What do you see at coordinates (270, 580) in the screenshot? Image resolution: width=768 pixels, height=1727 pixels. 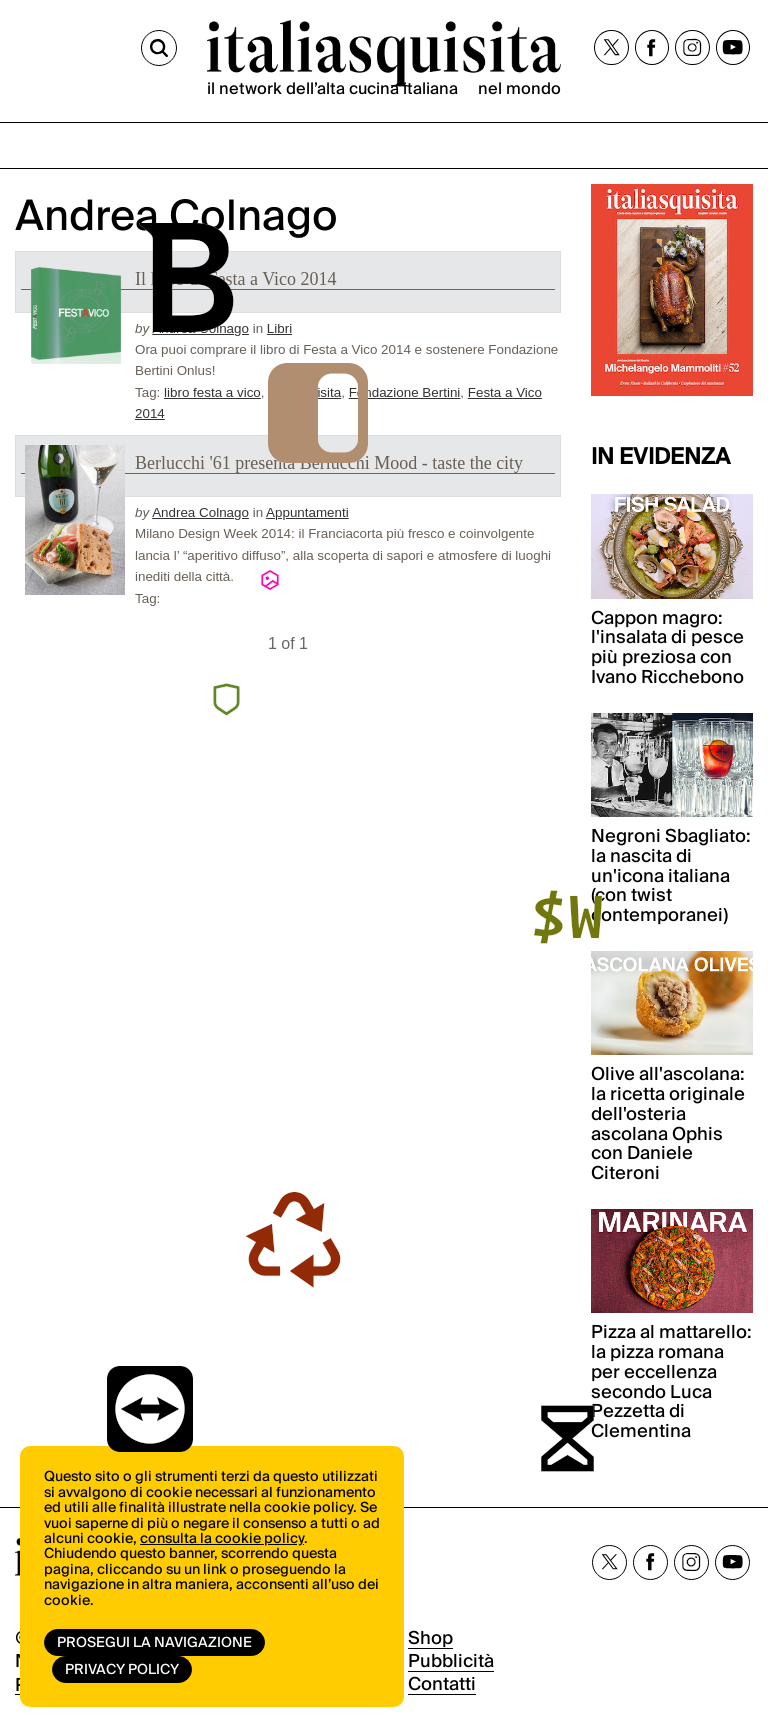 I see `view NFT collection or digital assets` at bounding box center [270, 580].